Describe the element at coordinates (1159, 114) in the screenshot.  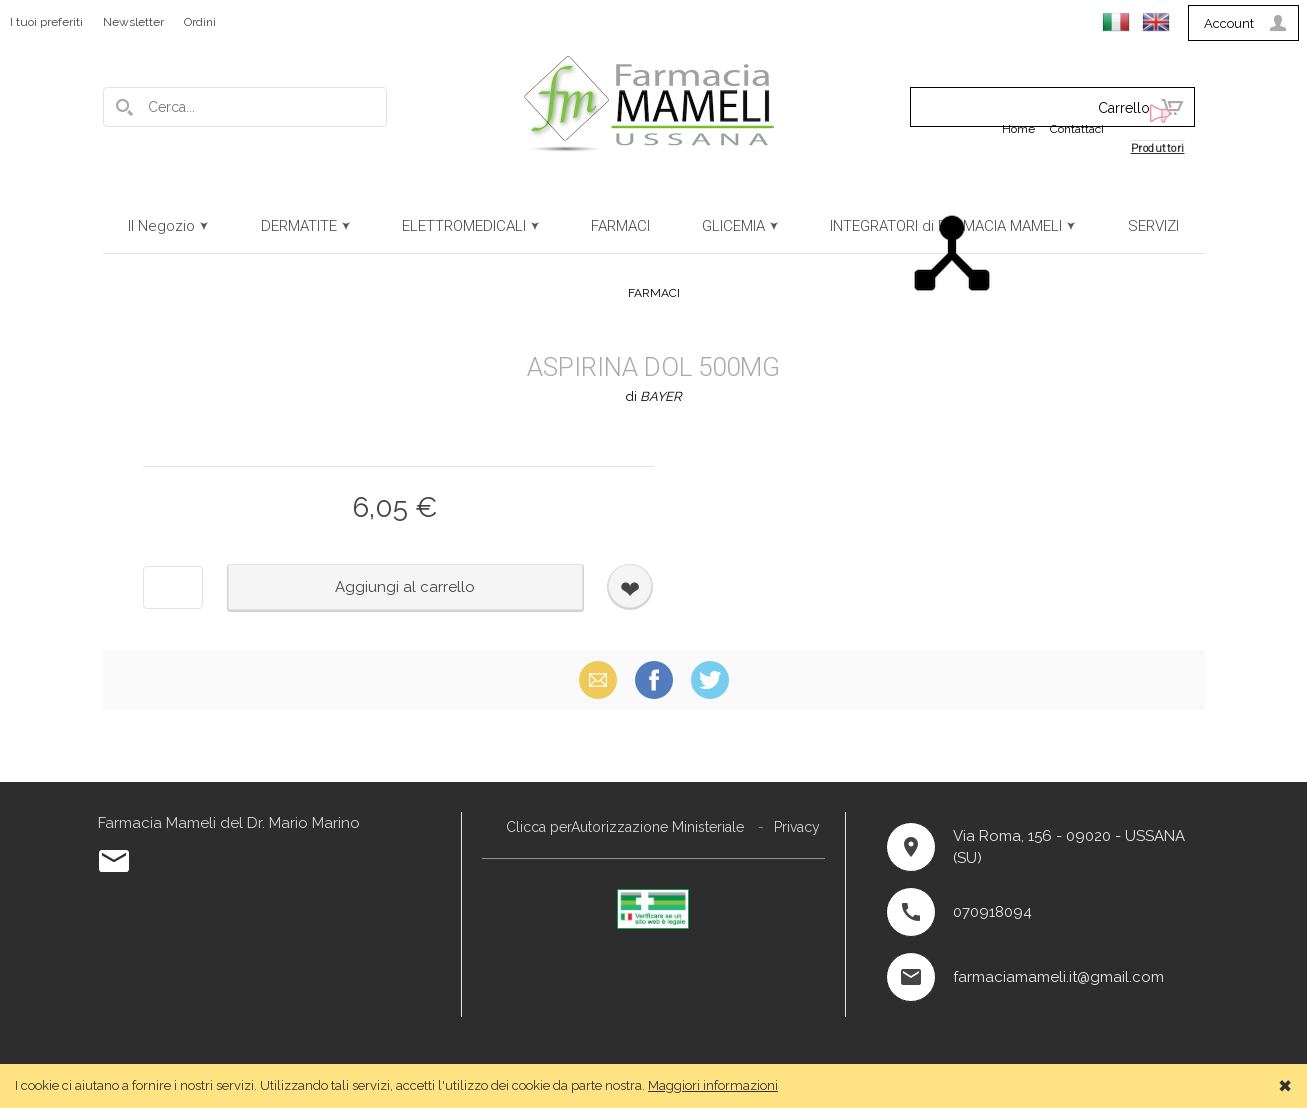
I see `make an announcement` at that location.